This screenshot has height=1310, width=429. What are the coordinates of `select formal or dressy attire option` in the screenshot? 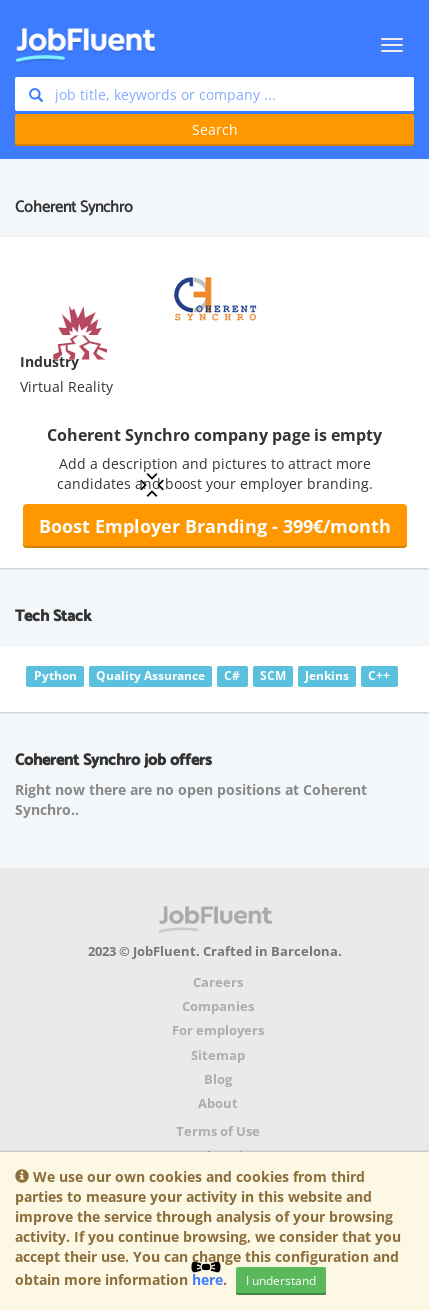 It's located at (206, 1267).